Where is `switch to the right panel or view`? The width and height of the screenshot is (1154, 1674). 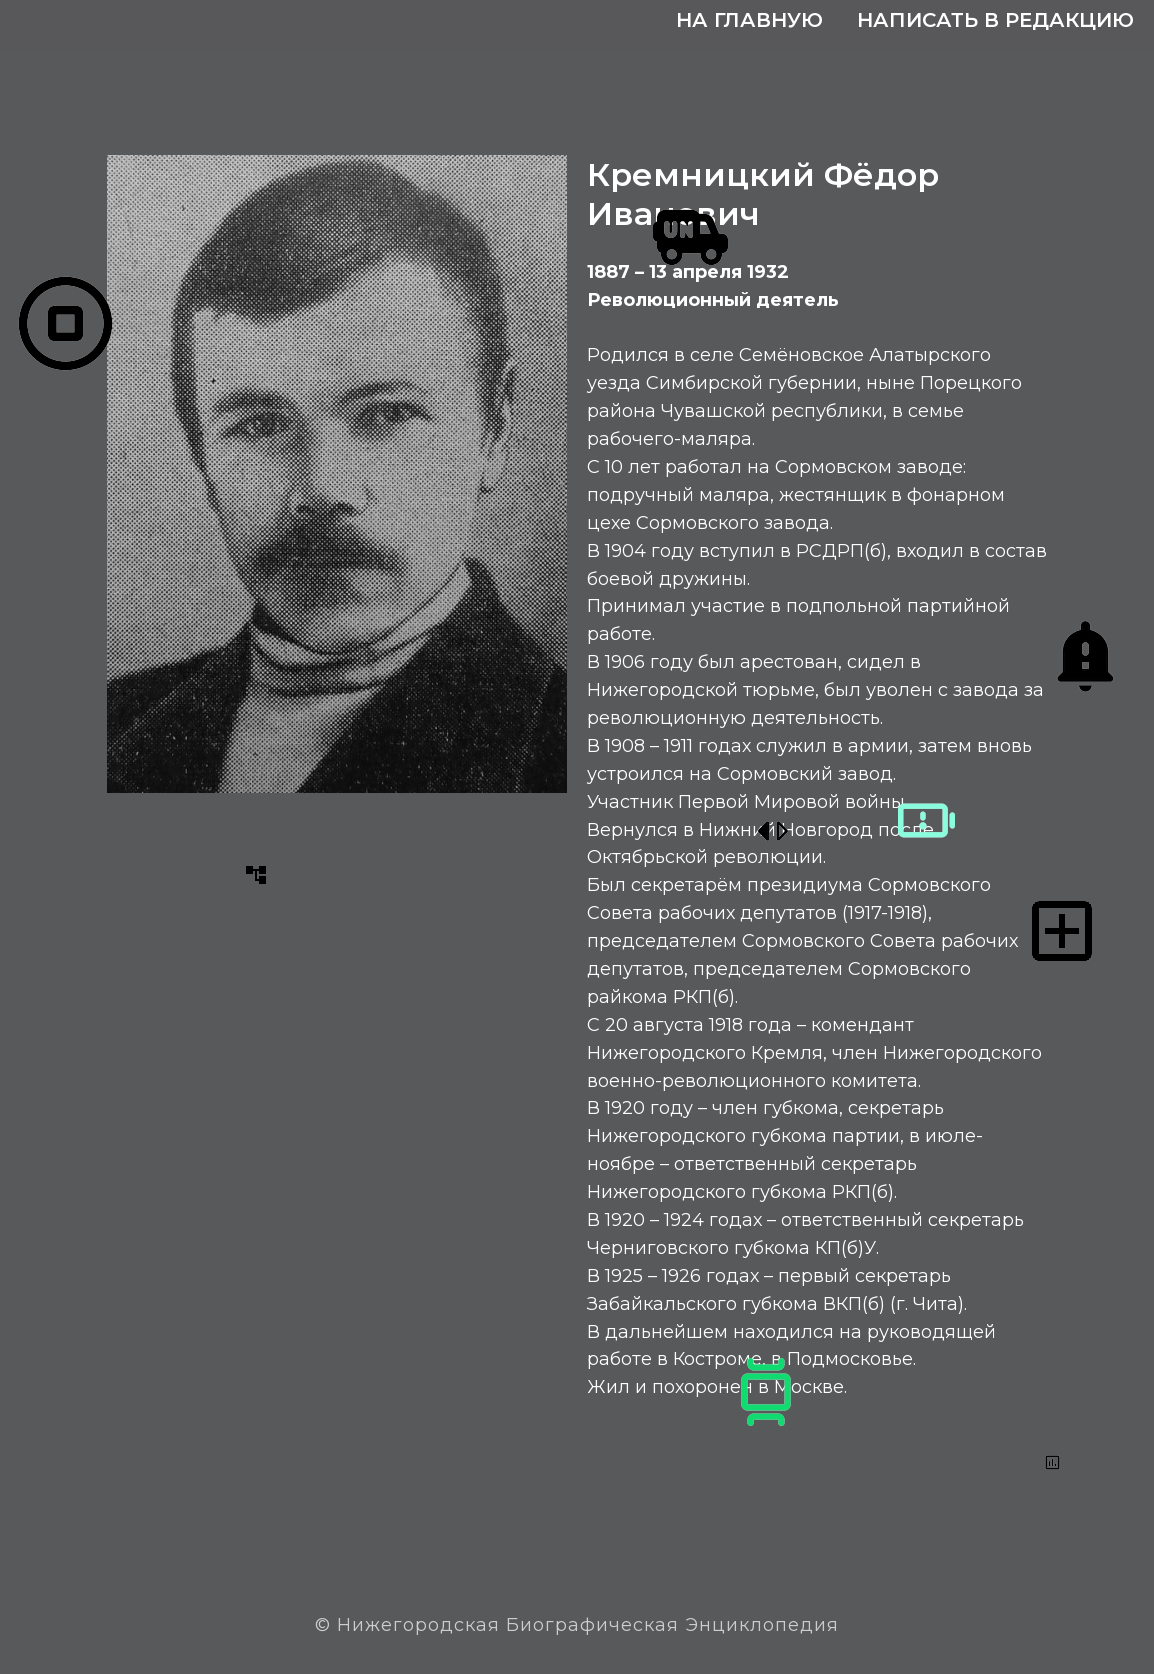 switch to the right panel or view is located at coordinates (773, 831).